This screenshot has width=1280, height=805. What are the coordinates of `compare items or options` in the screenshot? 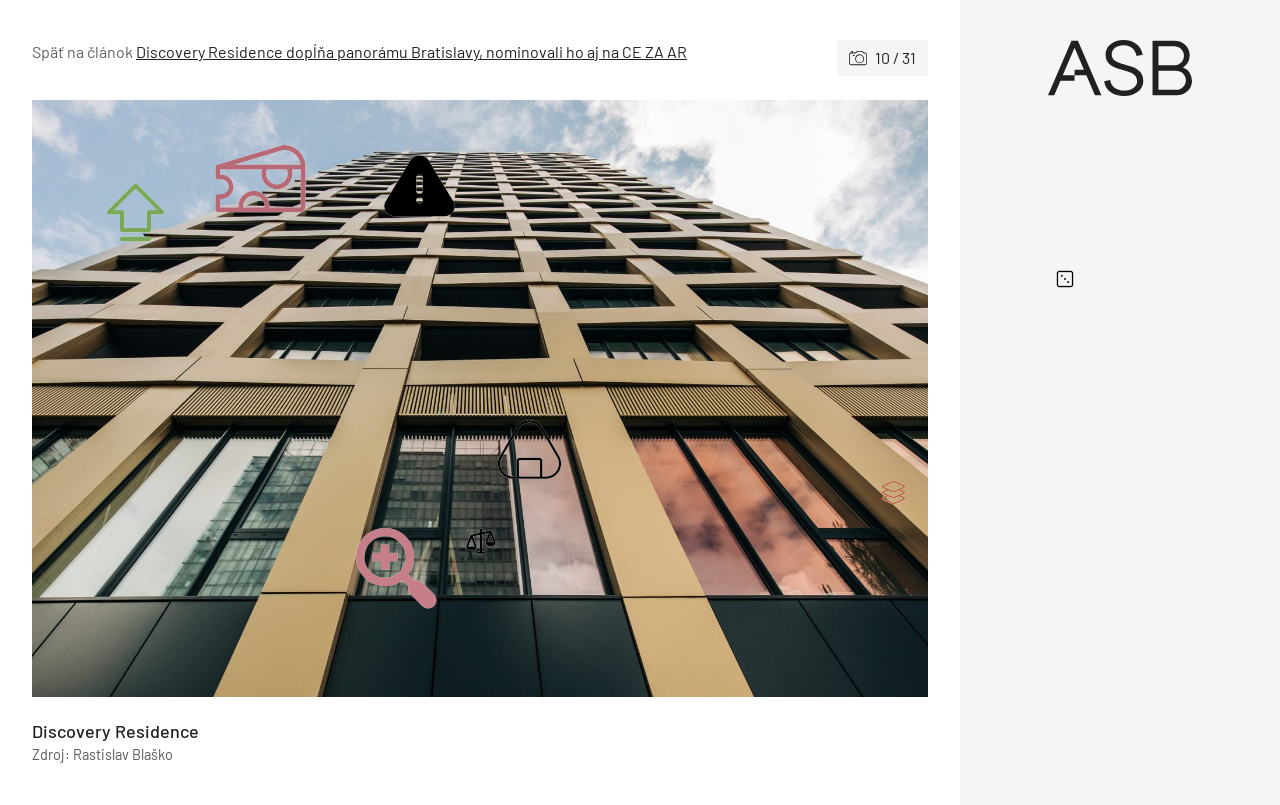 It's located at (481, 541).